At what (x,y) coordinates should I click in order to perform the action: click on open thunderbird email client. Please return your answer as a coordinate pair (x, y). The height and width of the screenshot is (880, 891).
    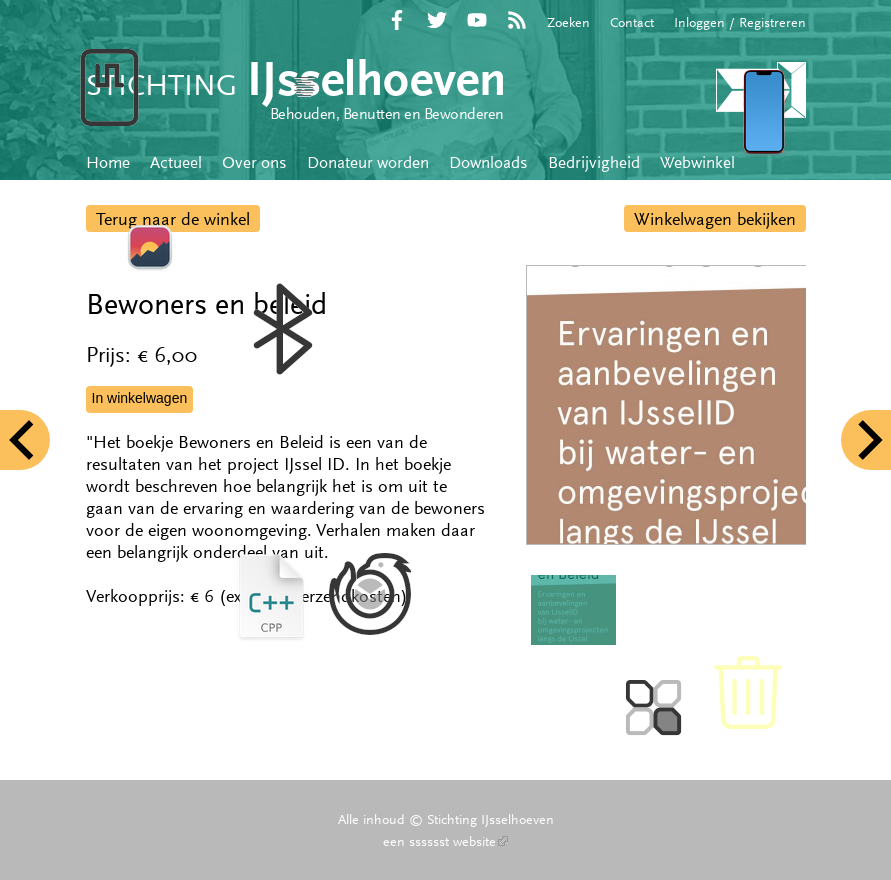
    Looking at the image, I should click on (370, 594).